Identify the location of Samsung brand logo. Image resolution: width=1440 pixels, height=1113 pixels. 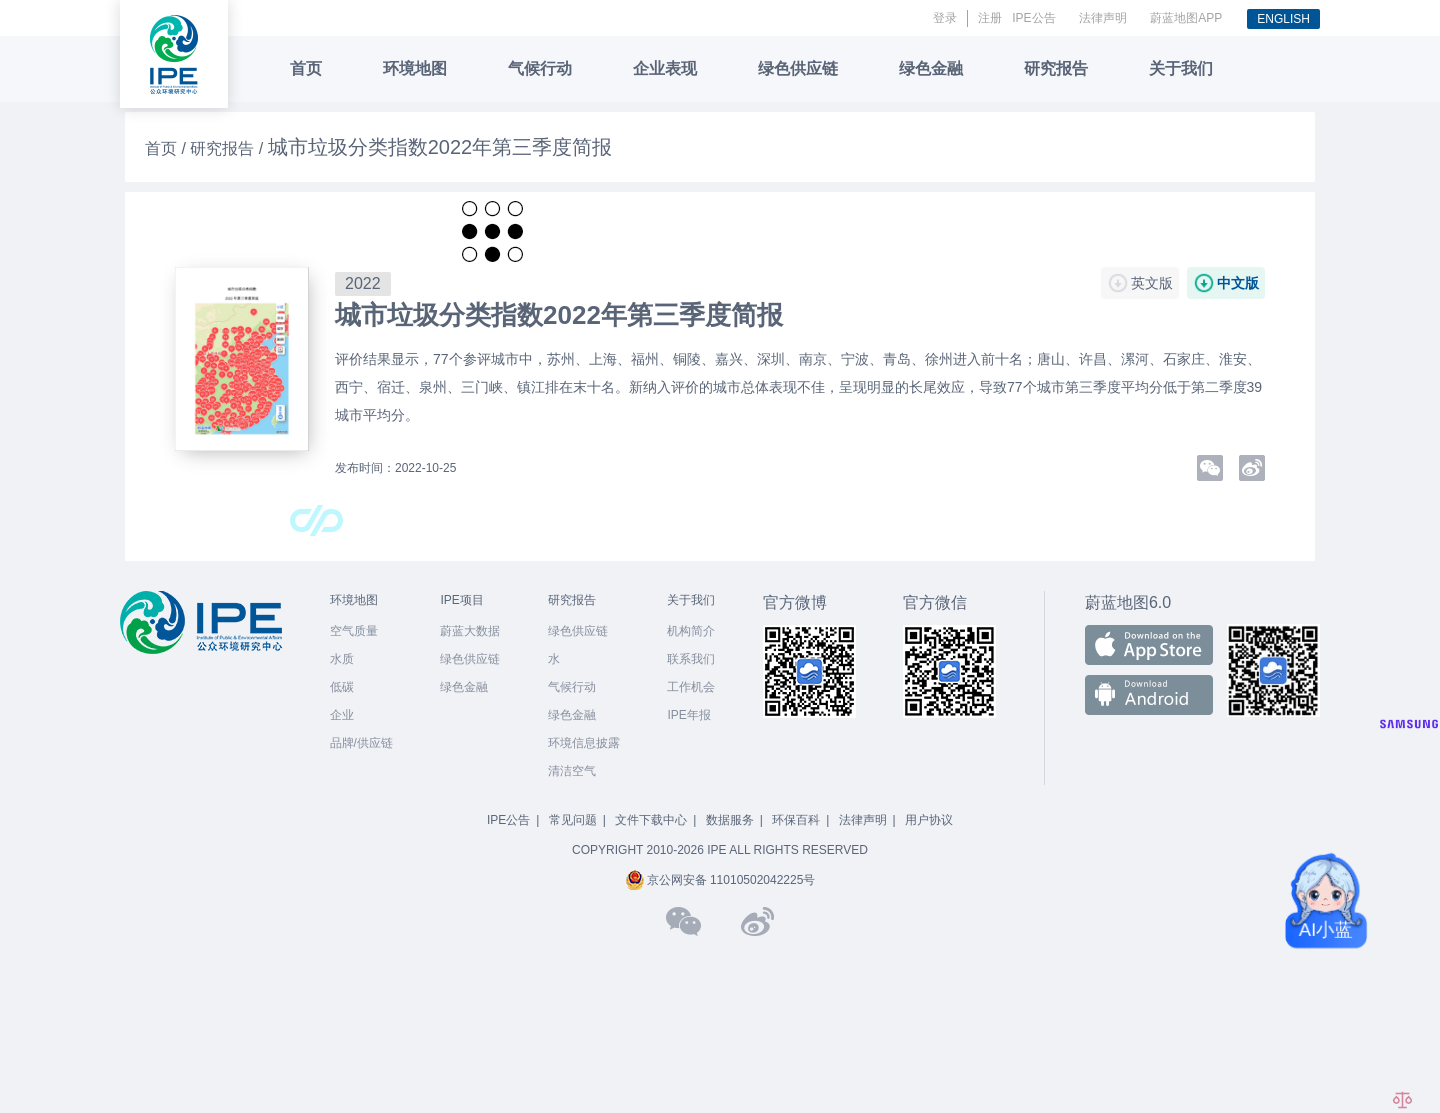
(1409, 724).